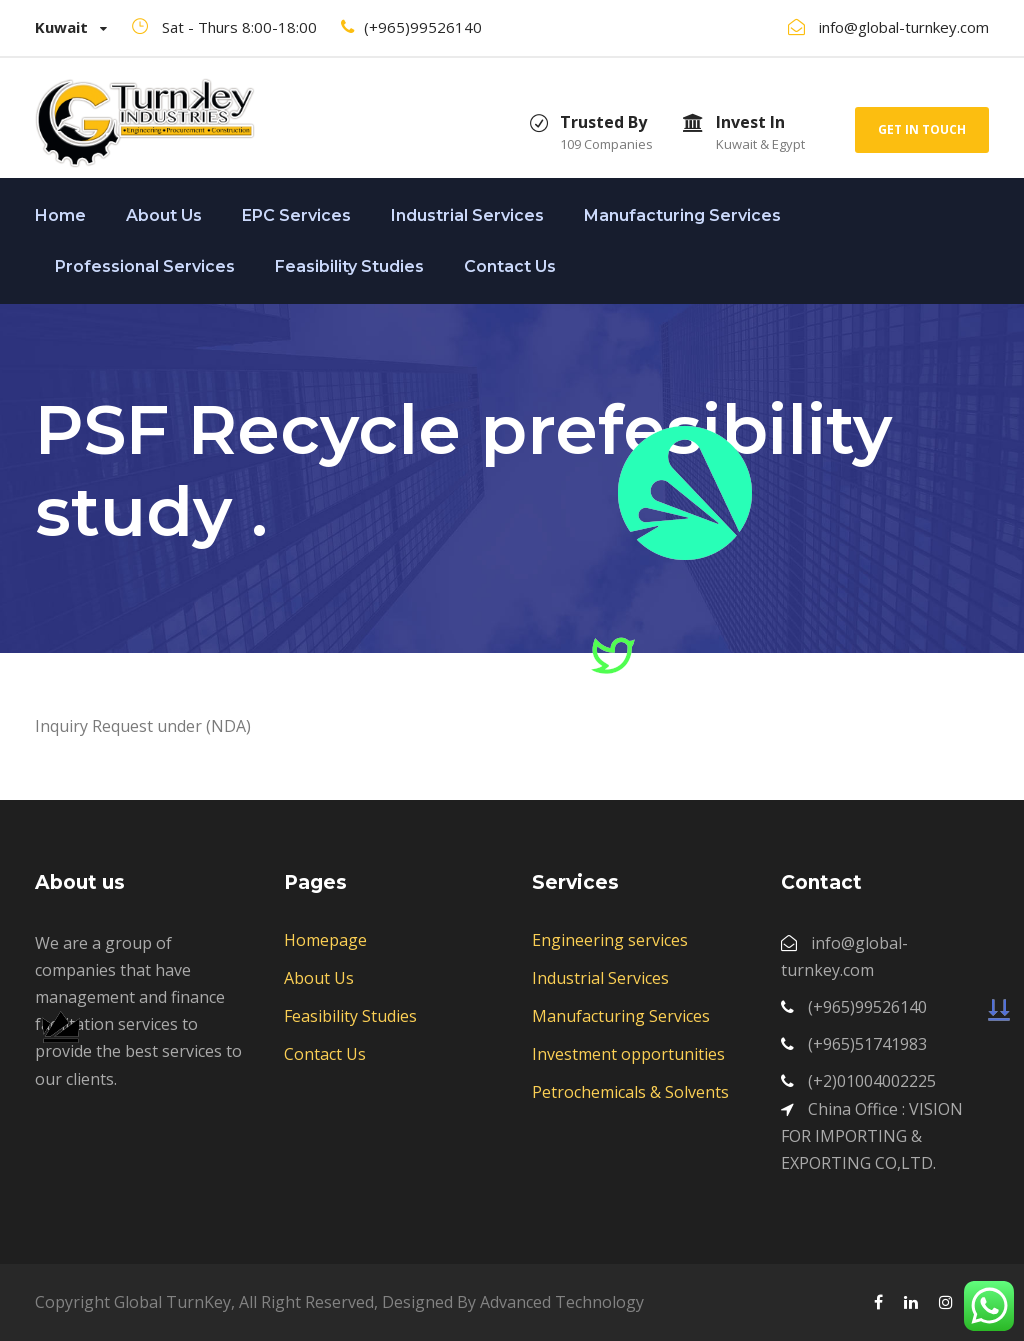 The image size is (1024, 1341). I want to click on align selected elements to the bottom, so click(999, 1010).